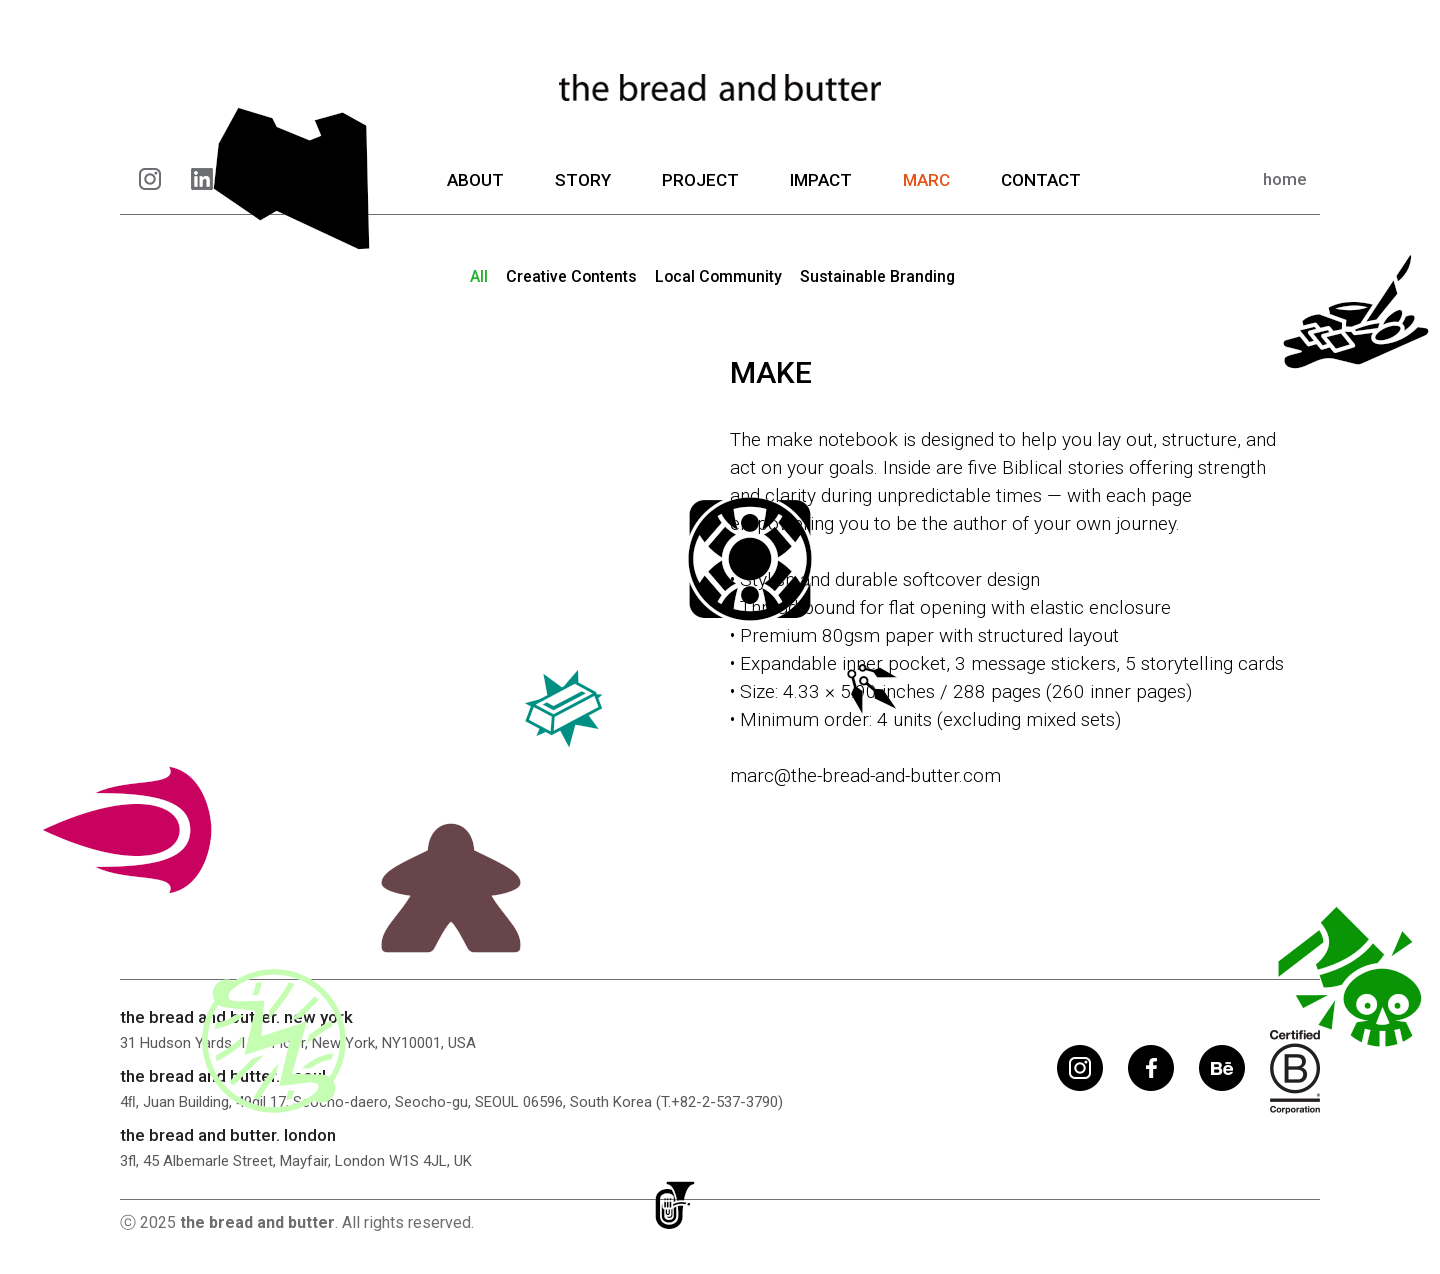 The height and width of the screenshot is (1274, 1440). What do you see at coordinates (1349, 975) in the screenshot?
I see `indicates a kill or enemy defeated in gameplay` at bounding box center [1349, 975].